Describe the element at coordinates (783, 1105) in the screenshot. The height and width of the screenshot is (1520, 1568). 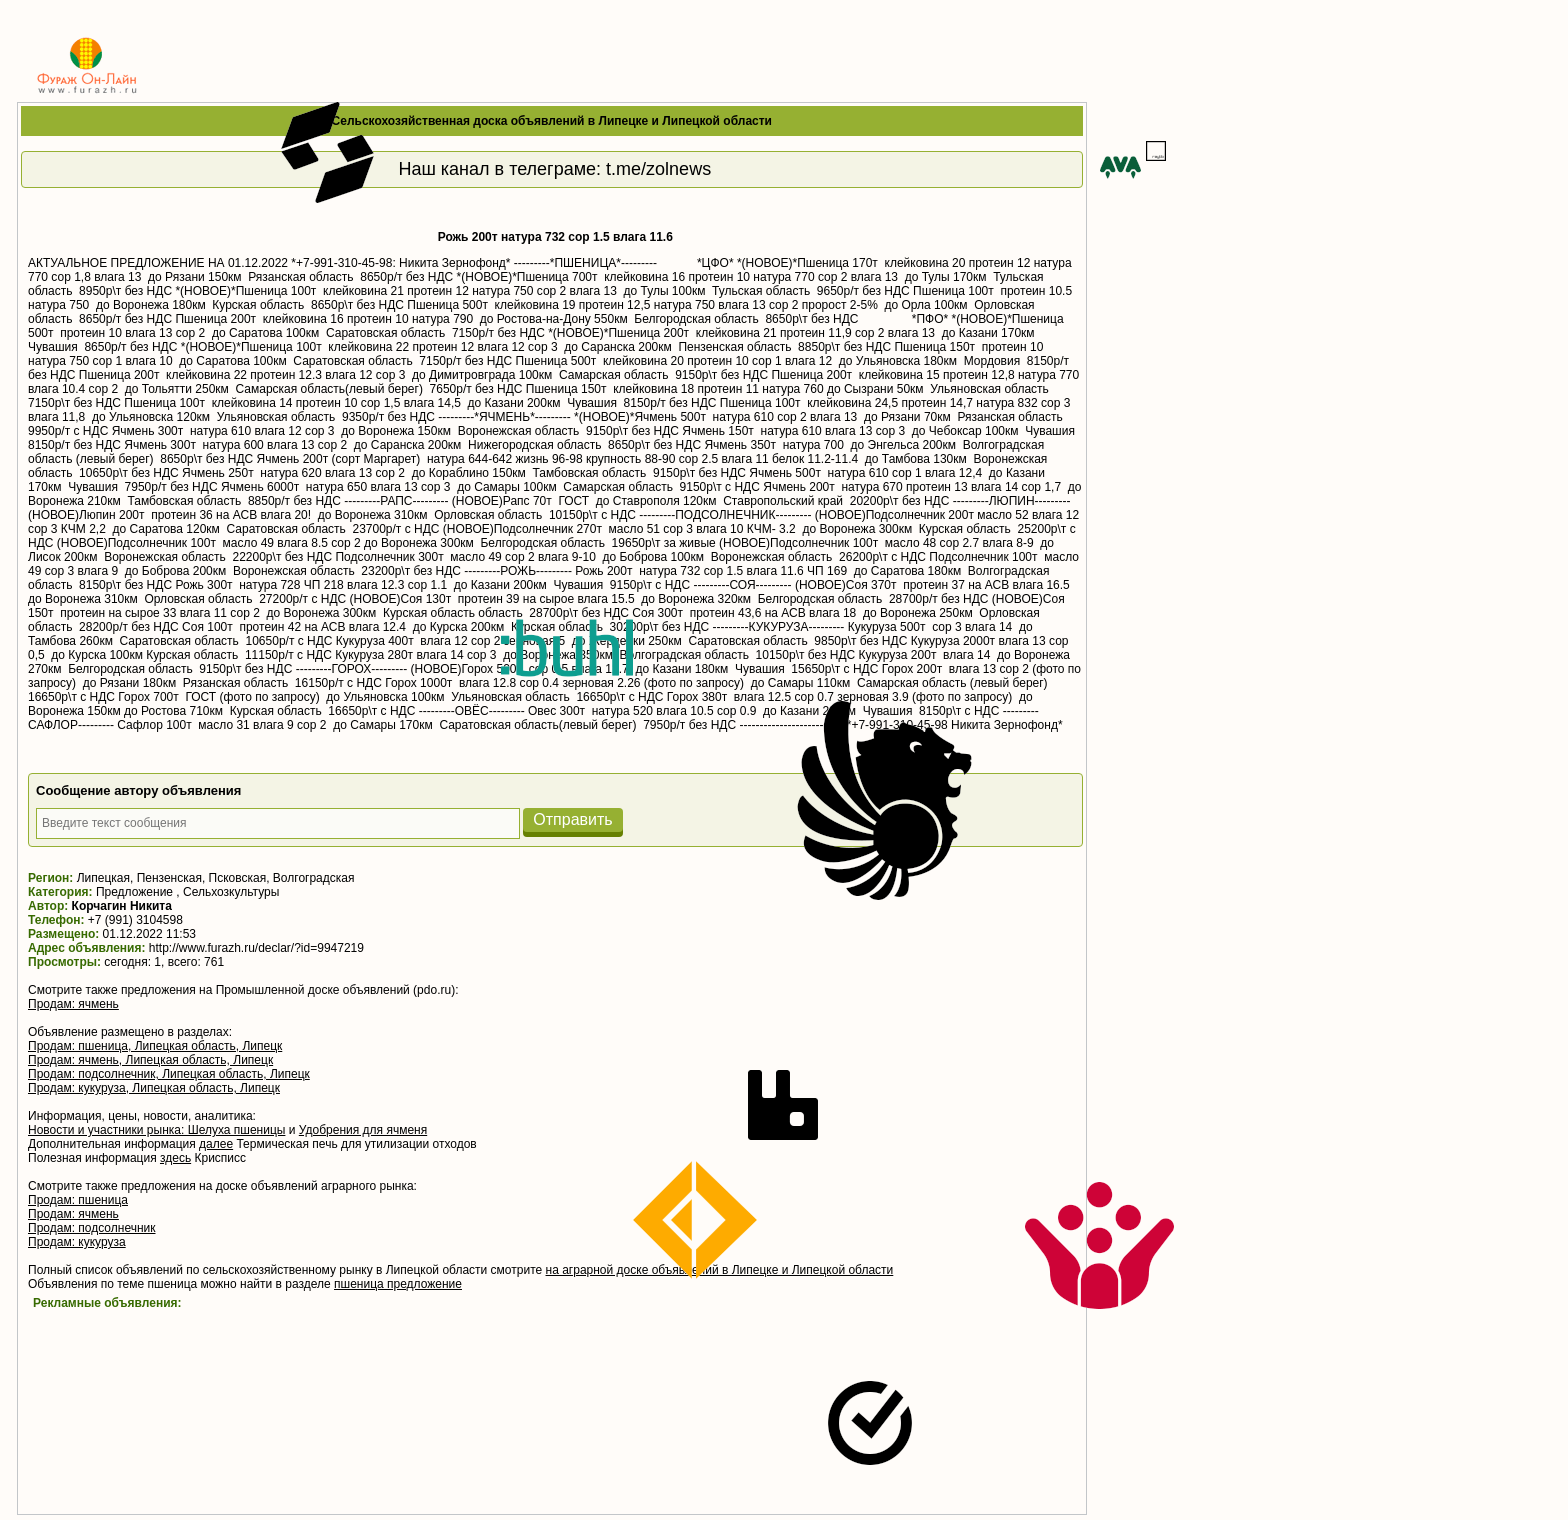
I see `rabbitmq messaging service logo` at that location.